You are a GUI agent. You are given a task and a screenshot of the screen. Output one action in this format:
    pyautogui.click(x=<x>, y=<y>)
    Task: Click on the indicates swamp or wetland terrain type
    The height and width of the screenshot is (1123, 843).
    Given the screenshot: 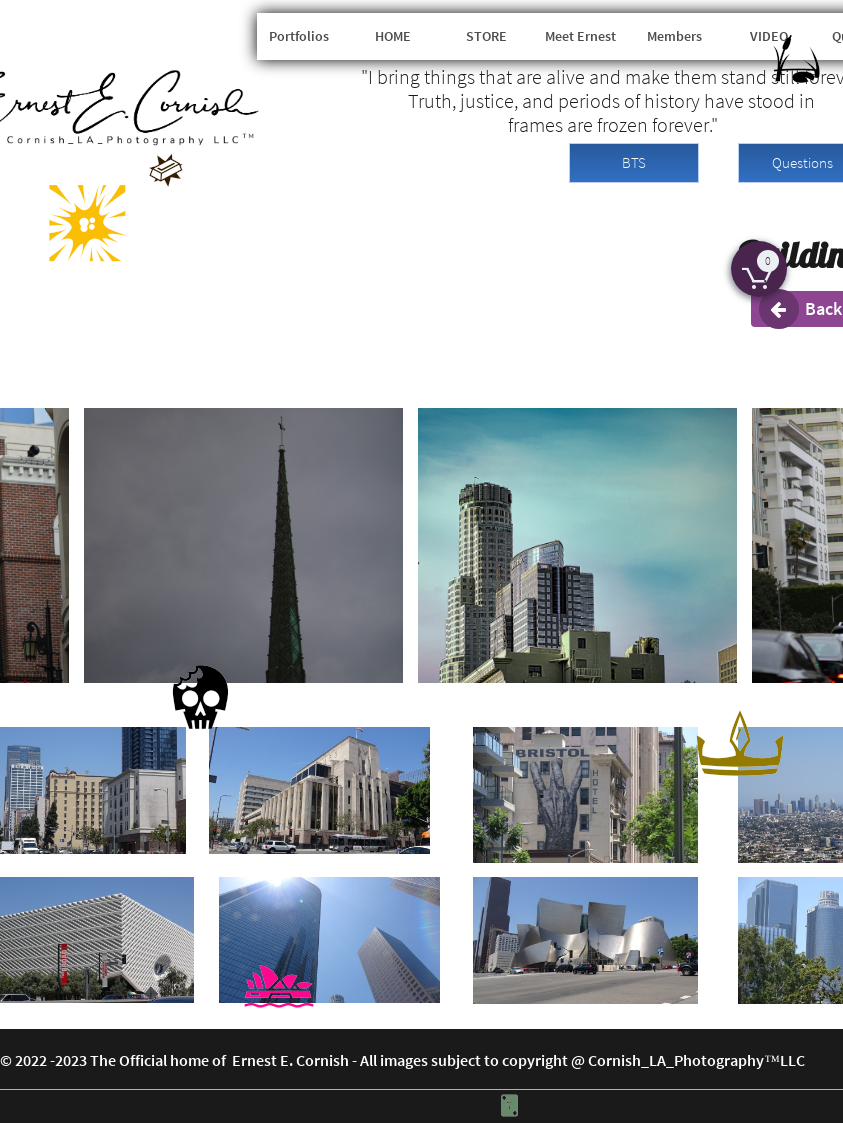 What is the action you would take?
    pyautogui.click(x=796, y=58)
    